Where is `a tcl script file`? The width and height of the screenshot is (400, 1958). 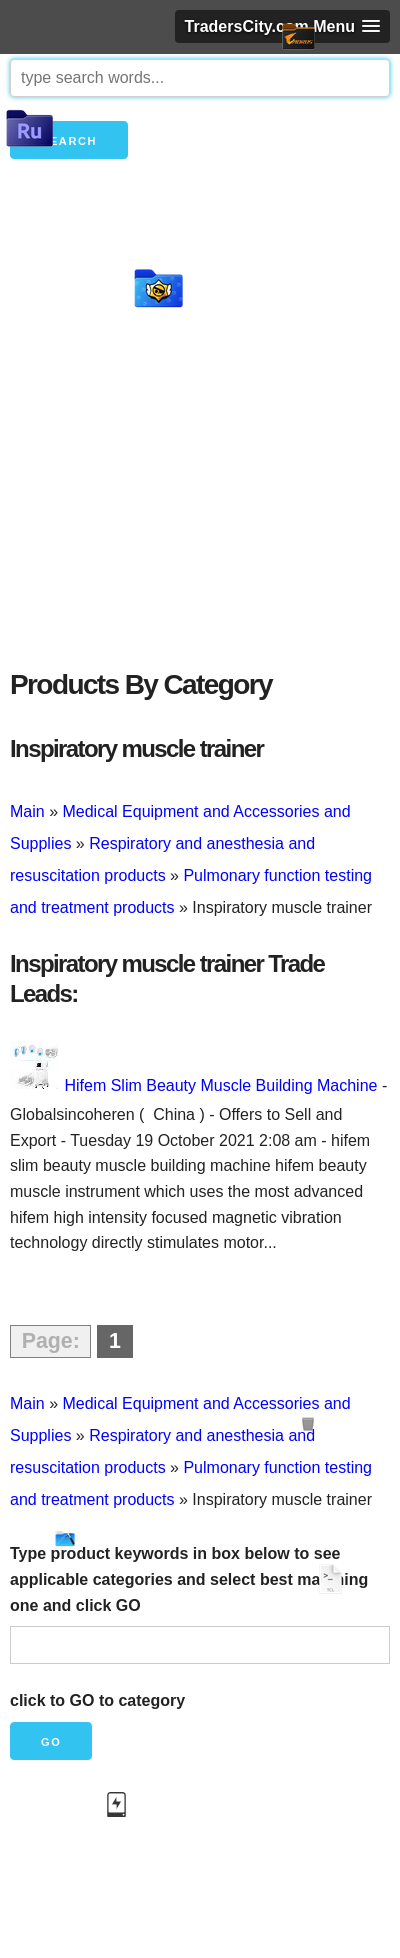
a tcl script file is located at coordinates (330, 1579).